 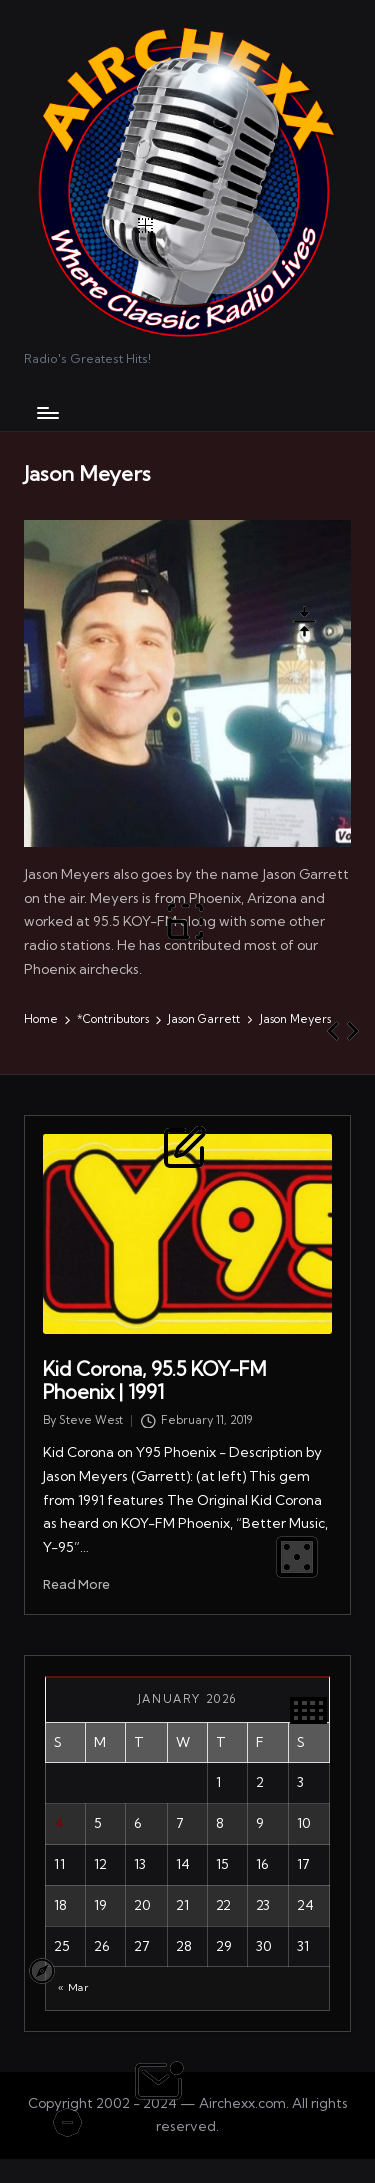 What do you see at coordinates (307, 1710) in the screenshot?
I see `switch to comfortable grid view` at bounding box center [307, 1710].